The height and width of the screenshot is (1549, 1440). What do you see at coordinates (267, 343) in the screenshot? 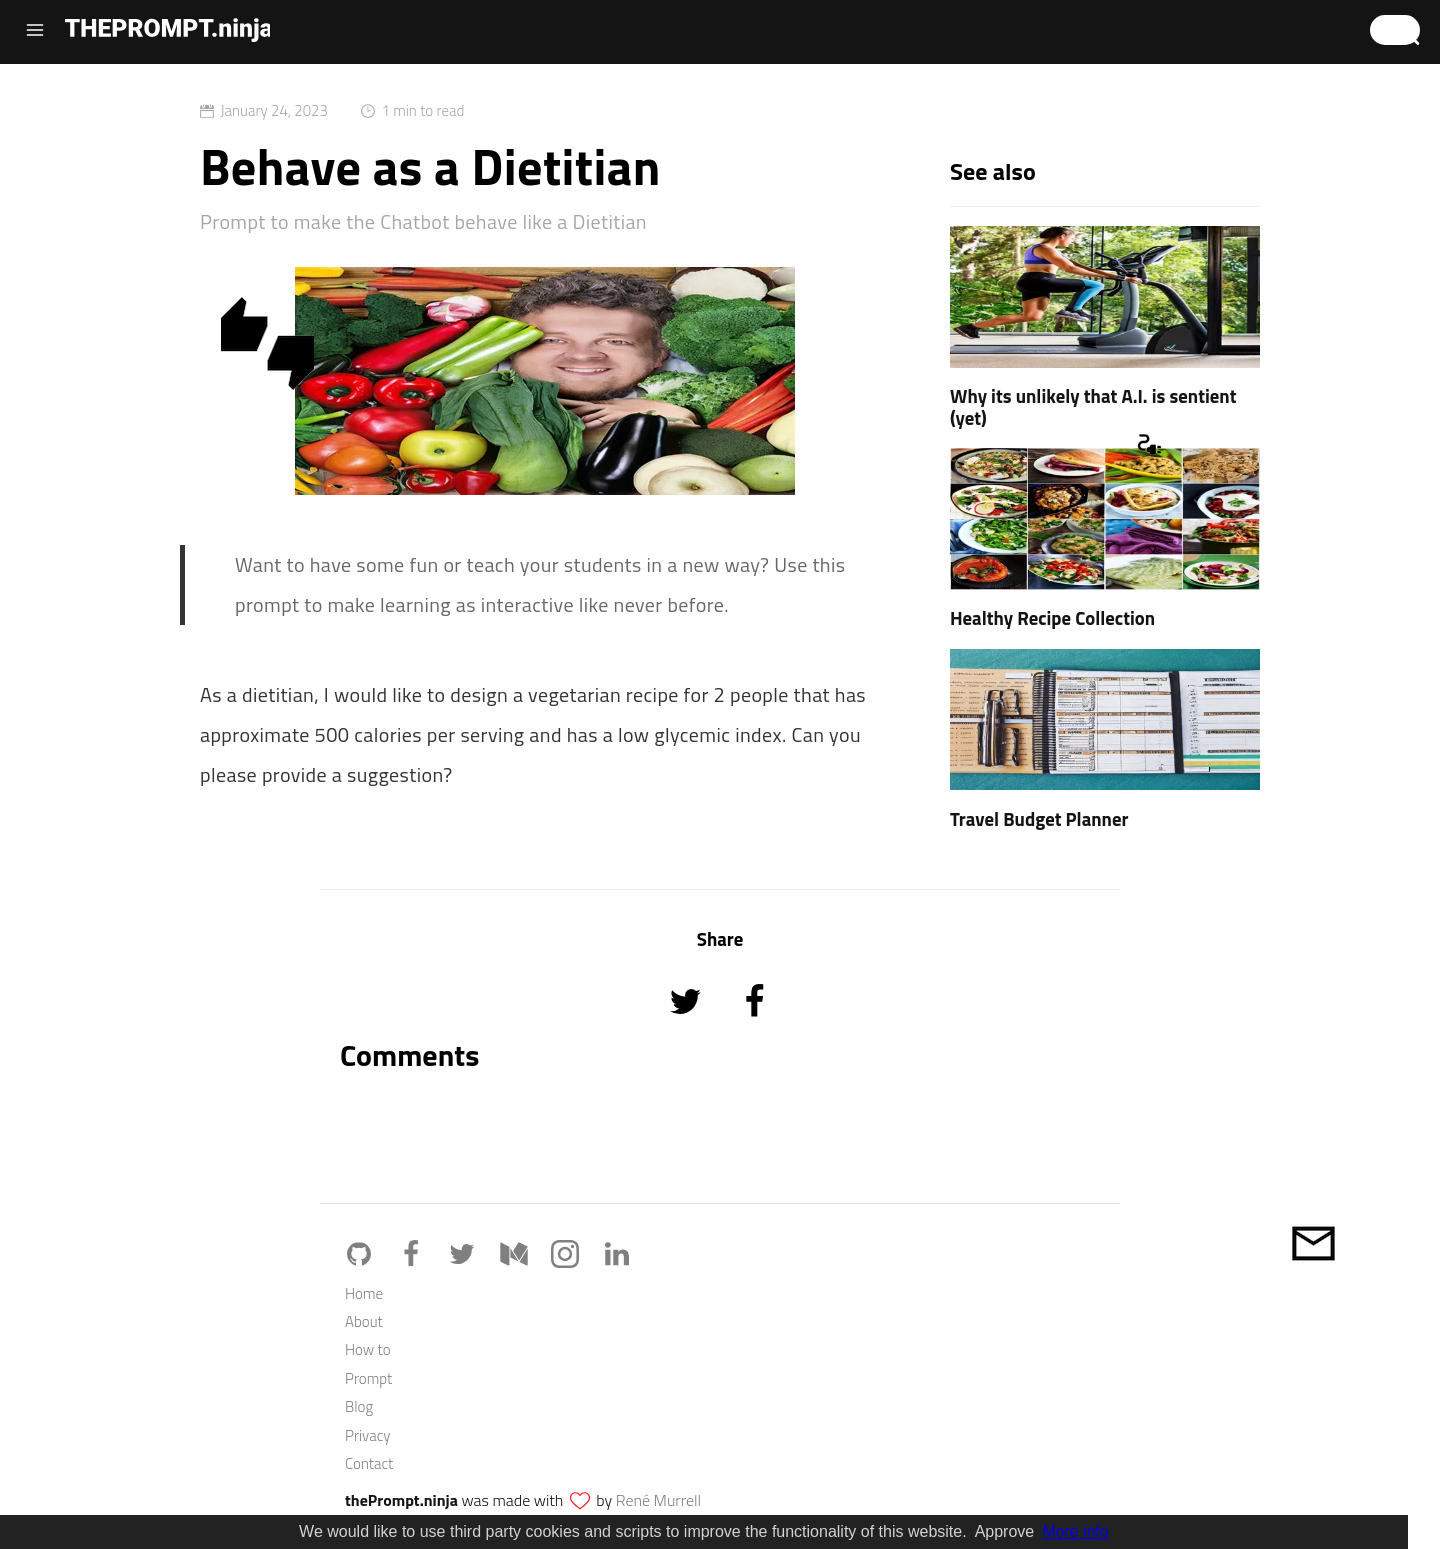
I see `rate or provide feedback` at bounding box center [267, 343].